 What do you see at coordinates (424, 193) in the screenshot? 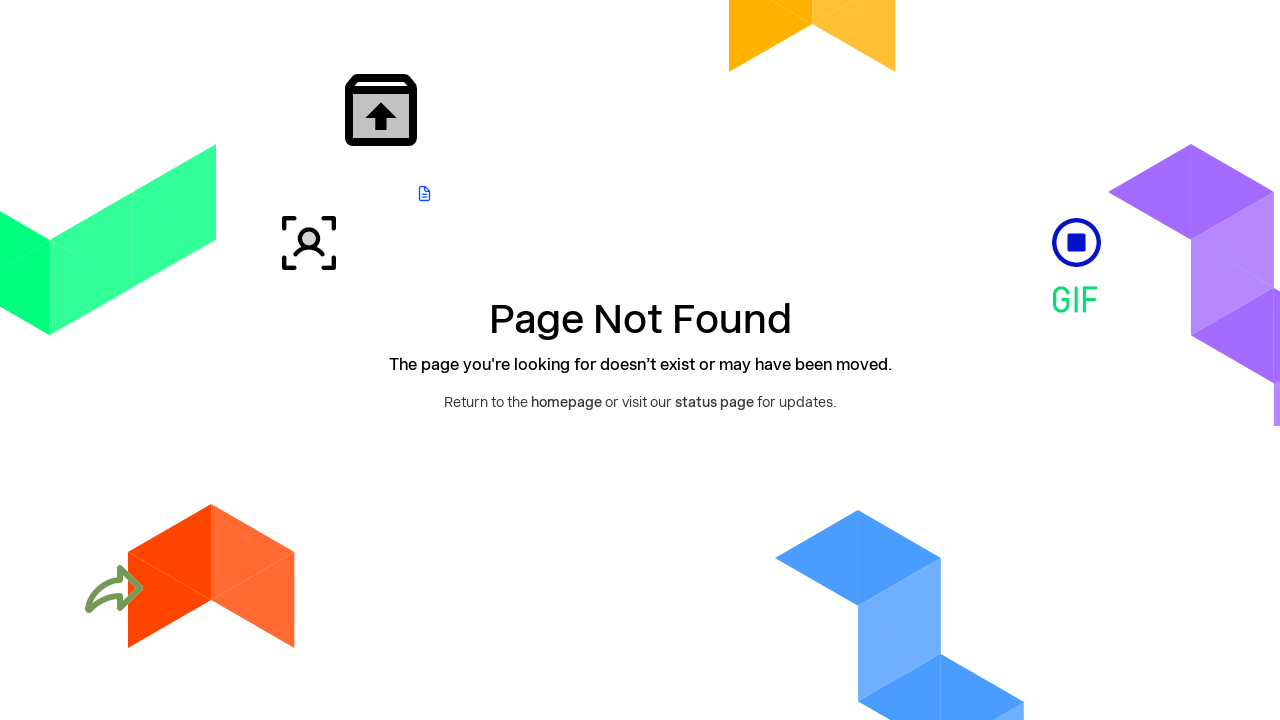
I see `view document or text file` at bounding box center [424, 193].